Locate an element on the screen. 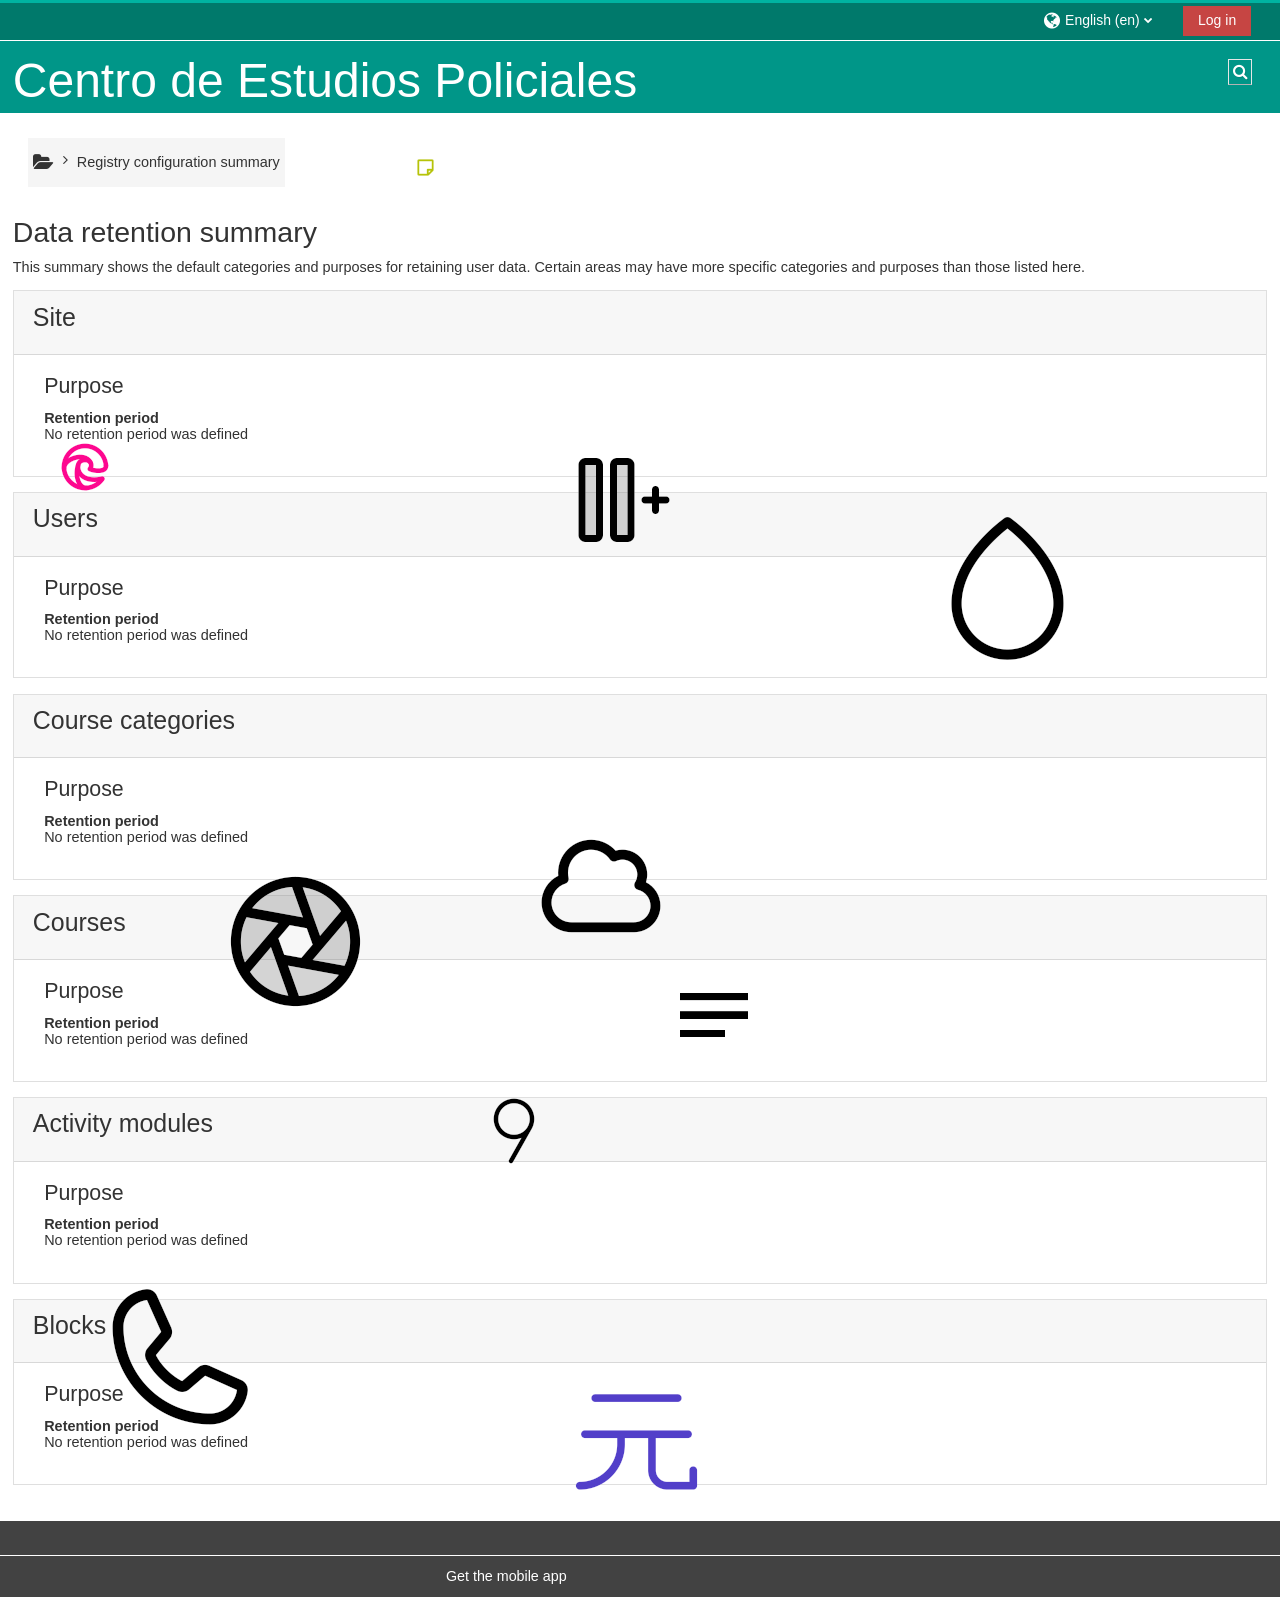 The width and height of the screenshot is (1280, 1597). indicates the number nine in a list or sequence is located at coordinates (514, 1131).